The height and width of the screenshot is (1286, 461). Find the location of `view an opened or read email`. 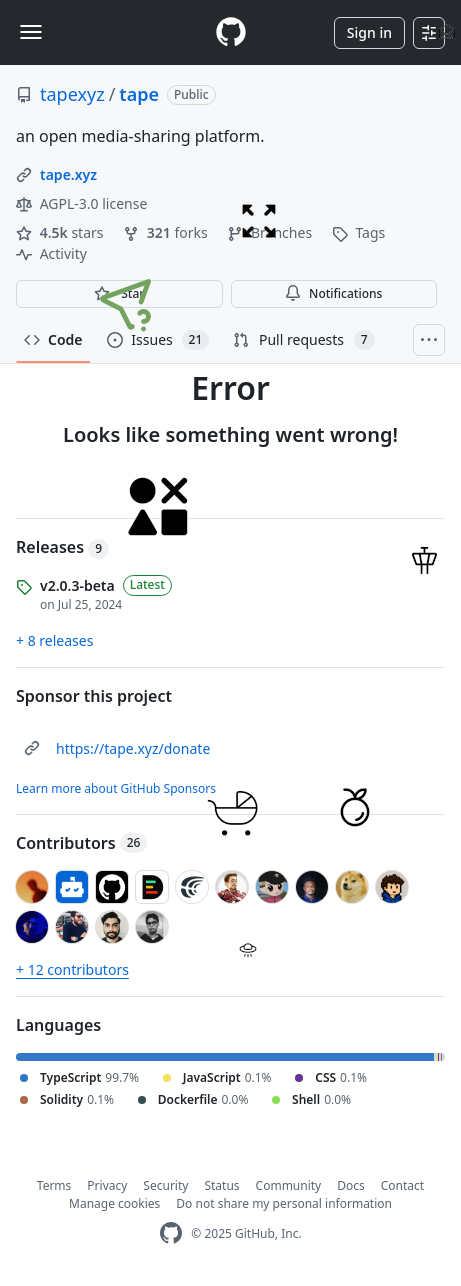

view an opened or read email is located at coordinates (447, 32).